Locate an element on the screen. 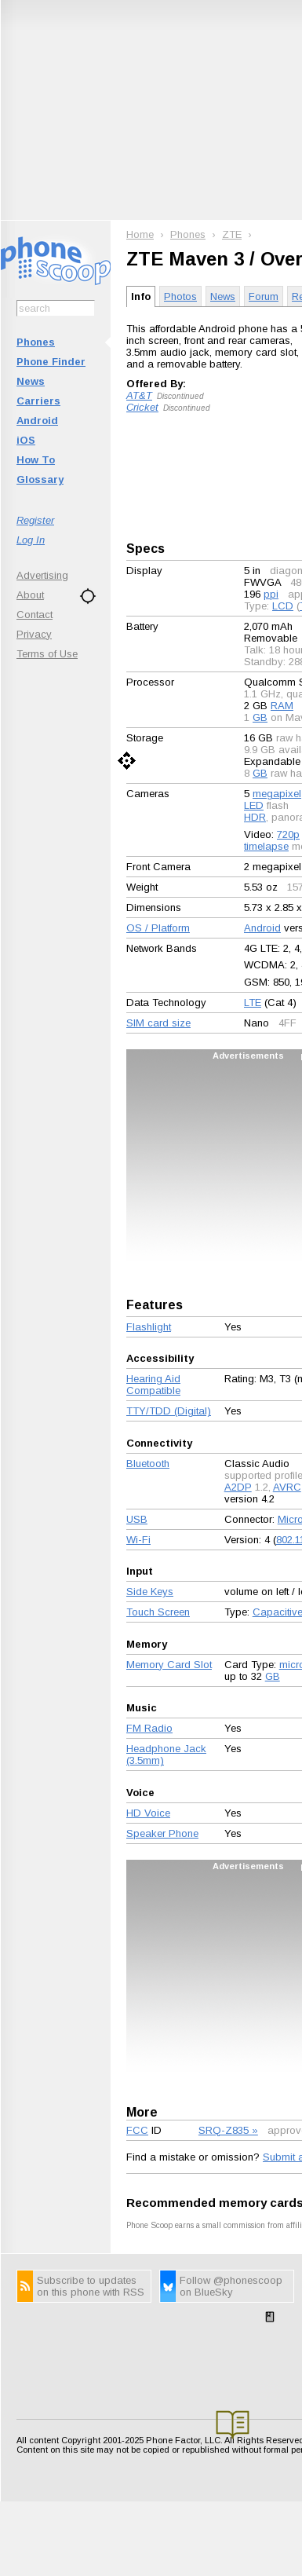 This screenshot has height=2576, width=302. access API settings or configuration is located at coordinates (126, 760).